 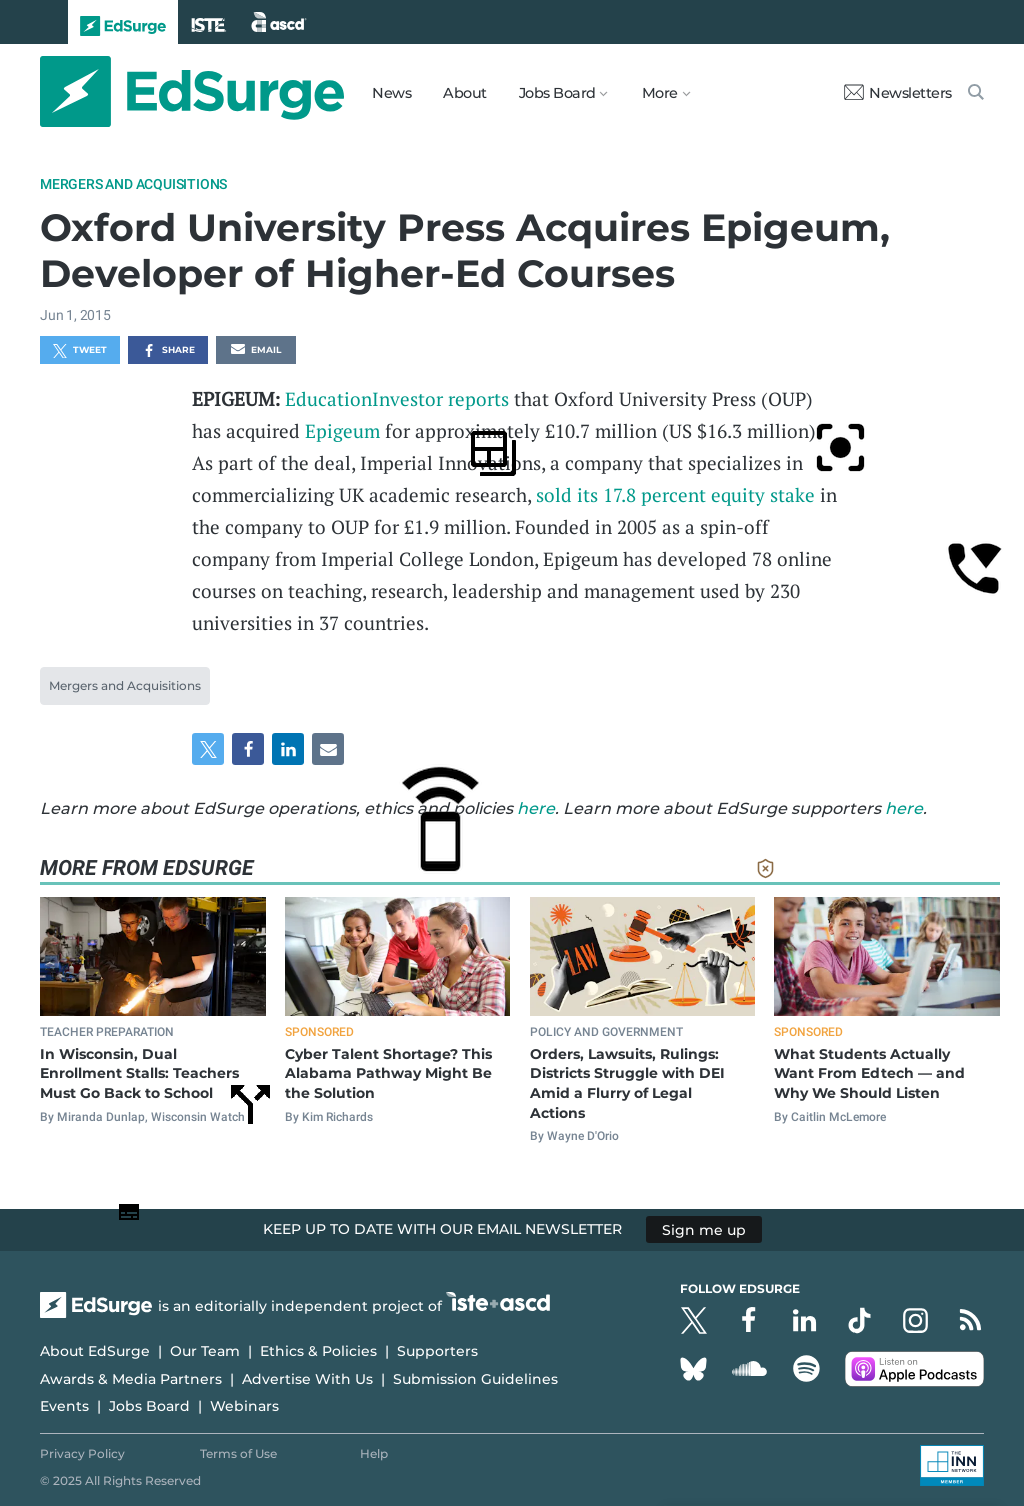 I want to click on security protection disabled or off, so click(x=765, y=868).